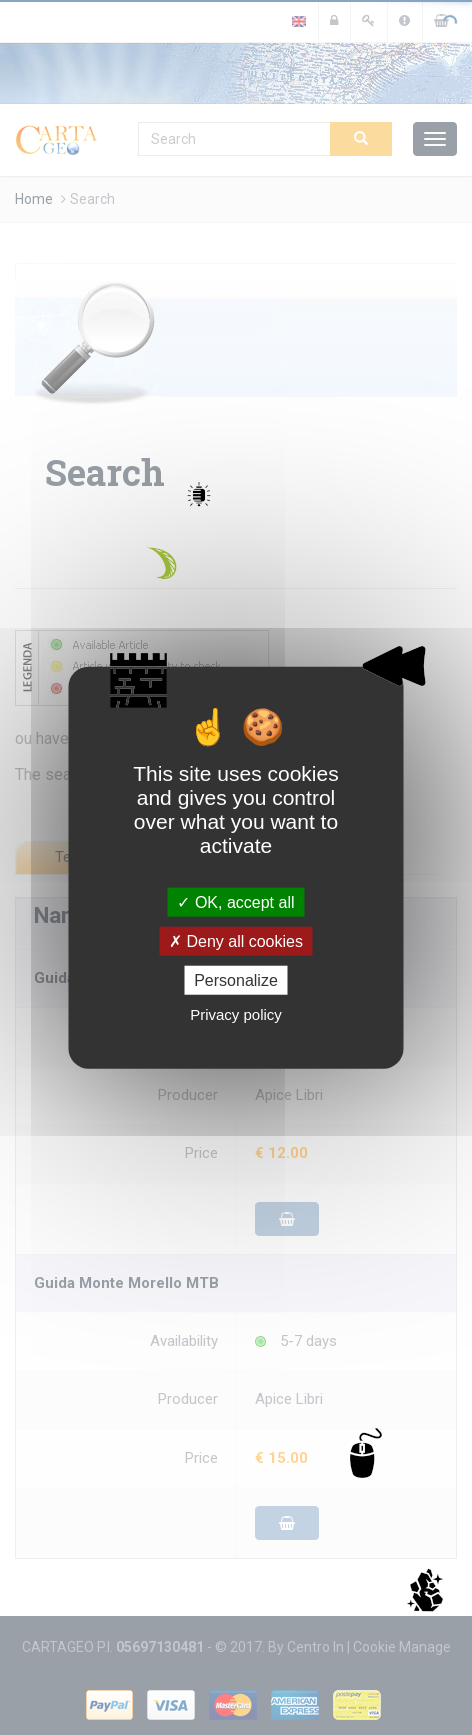 The image size is (472, 1735). I want to click on access asian or lunar new year themed content, so click(199, 494).